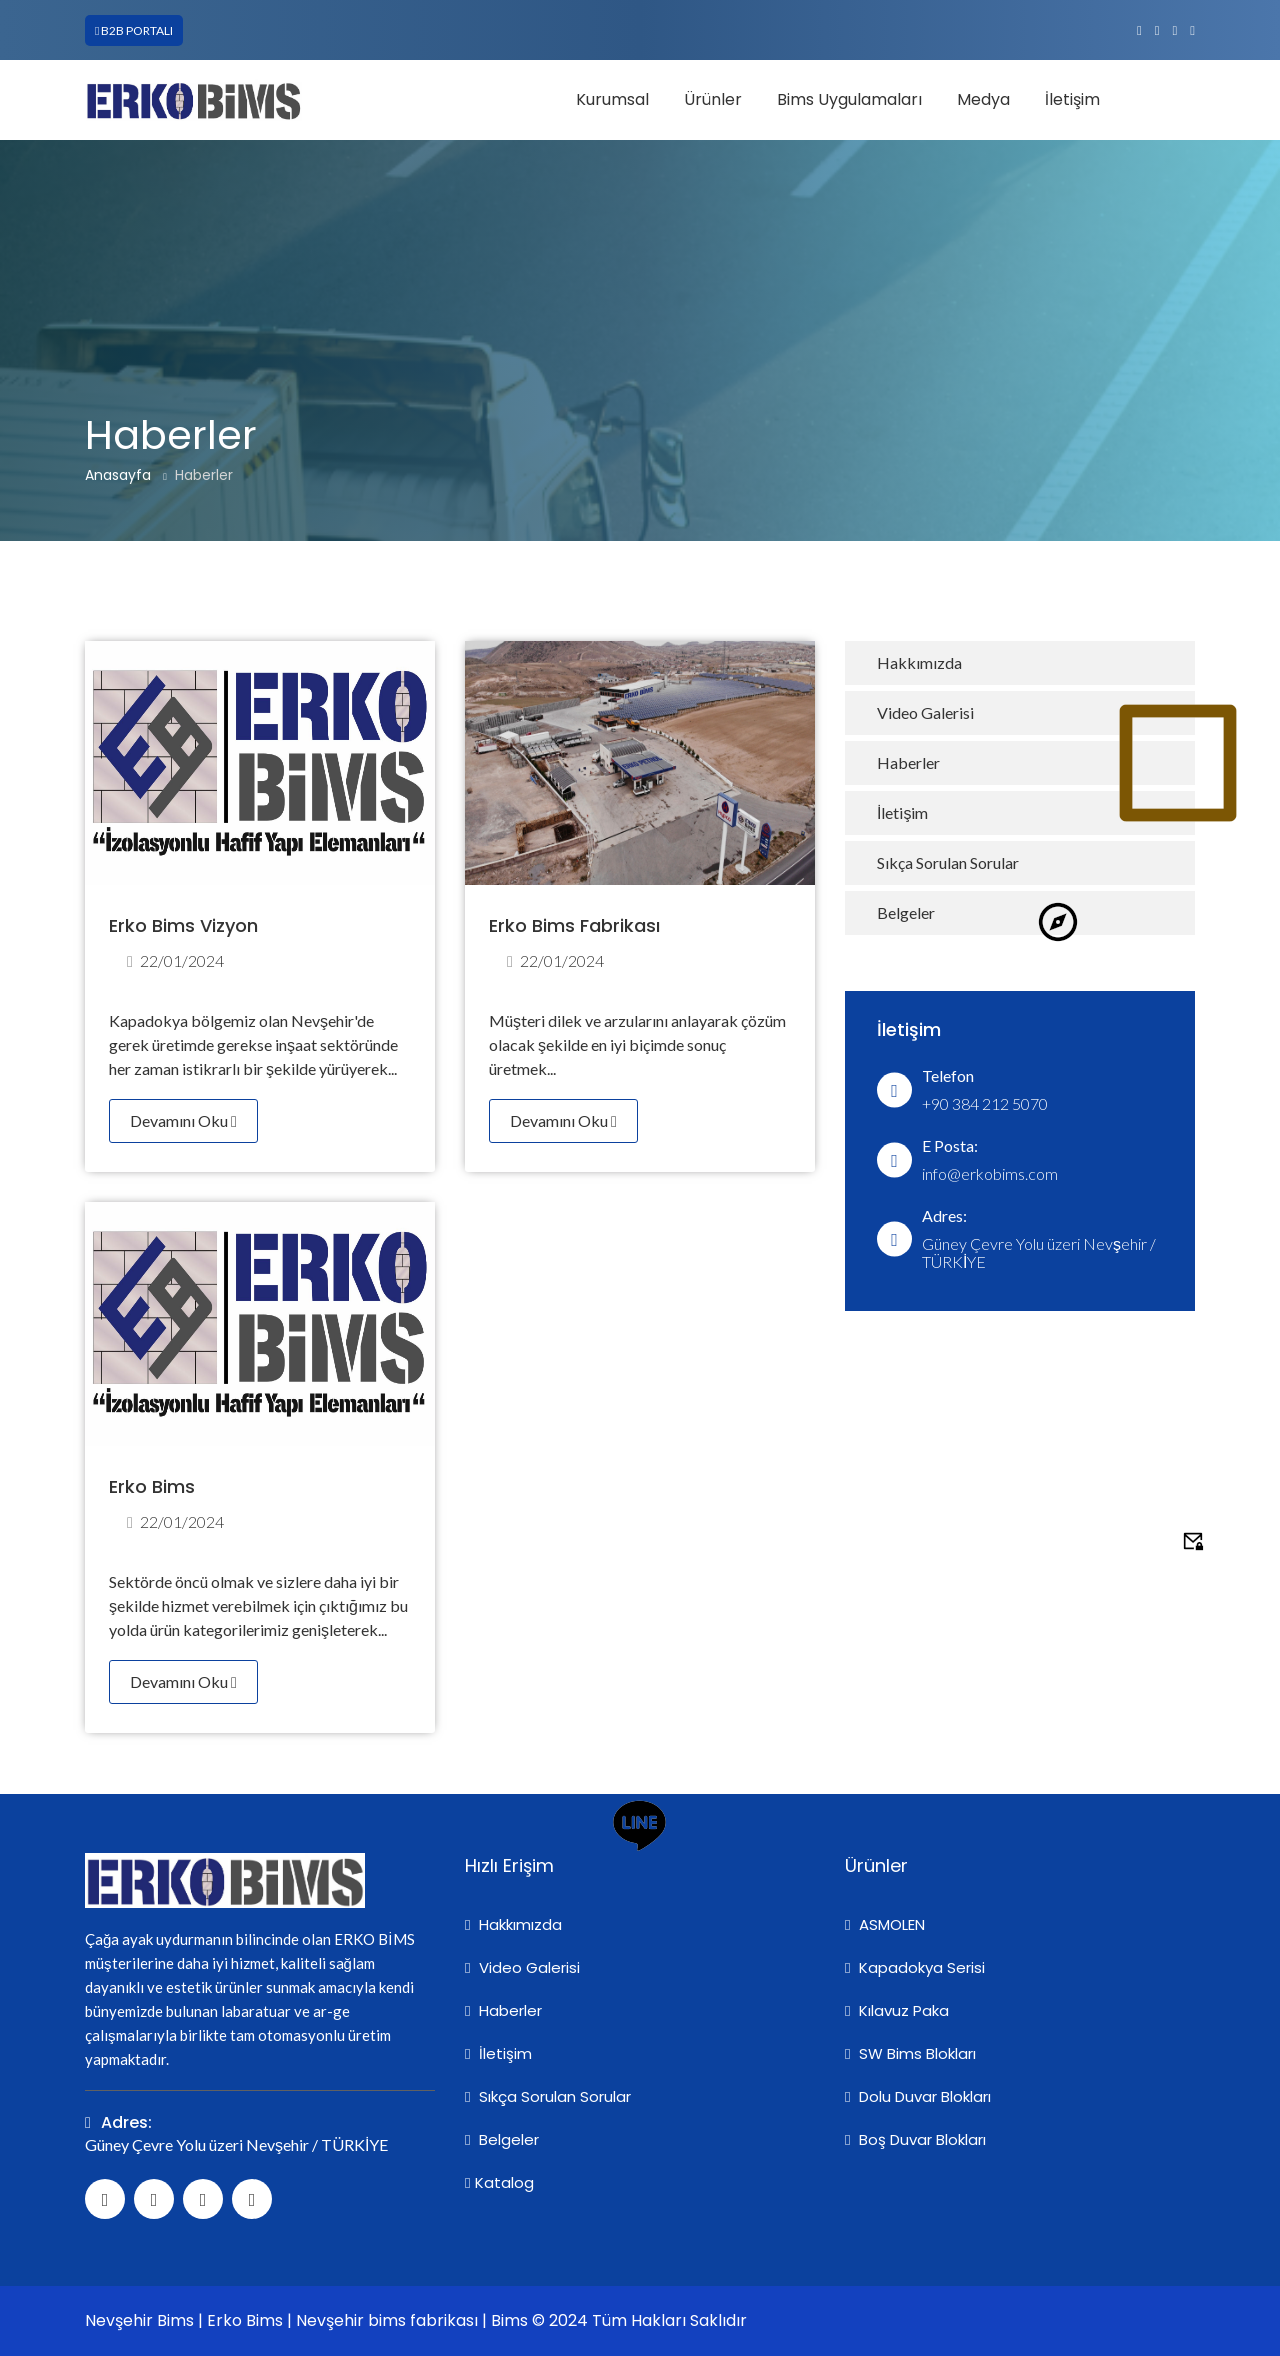 This screenshot has height=2356, width=1280. Describe the element at coordinates (1058, 922) in the screenshot. I see `open navigation or directions` at that location.